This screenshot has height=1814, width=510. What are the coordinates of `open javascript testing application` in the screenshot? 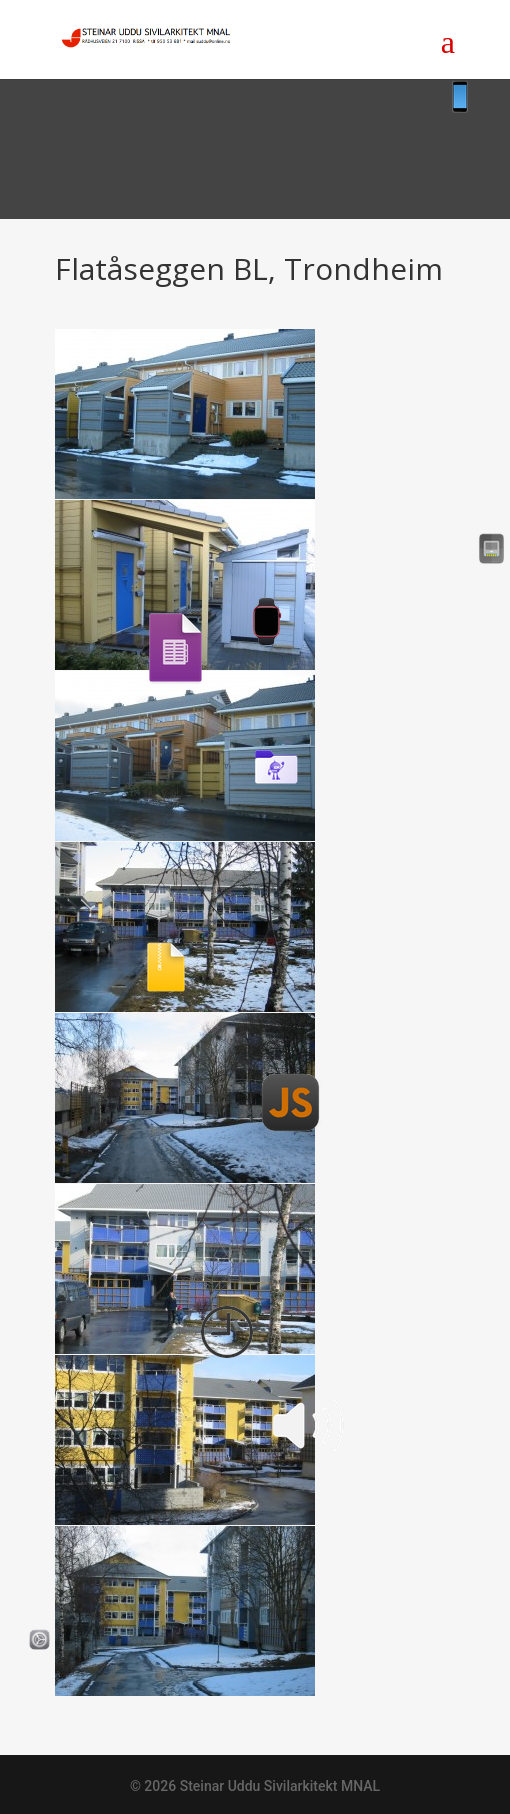 It's located at (290, 1102).